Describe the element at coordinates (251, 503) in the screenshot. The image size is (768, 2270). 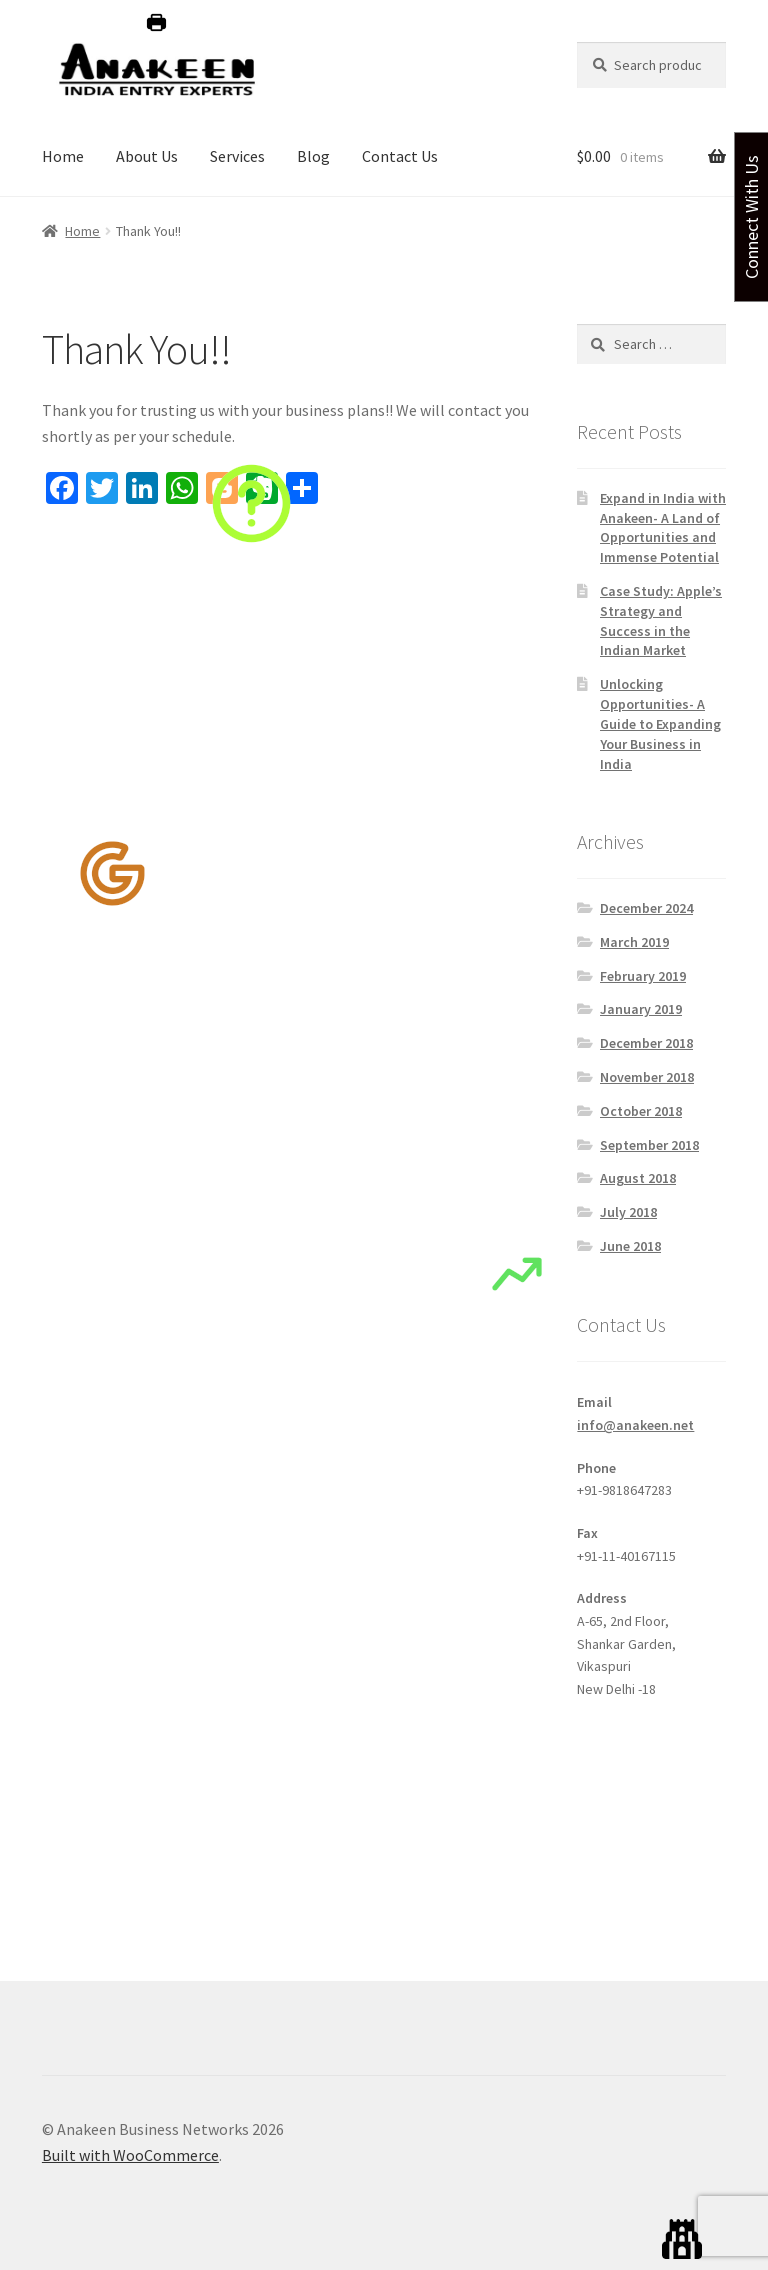
I see `access help or support information` at that location.